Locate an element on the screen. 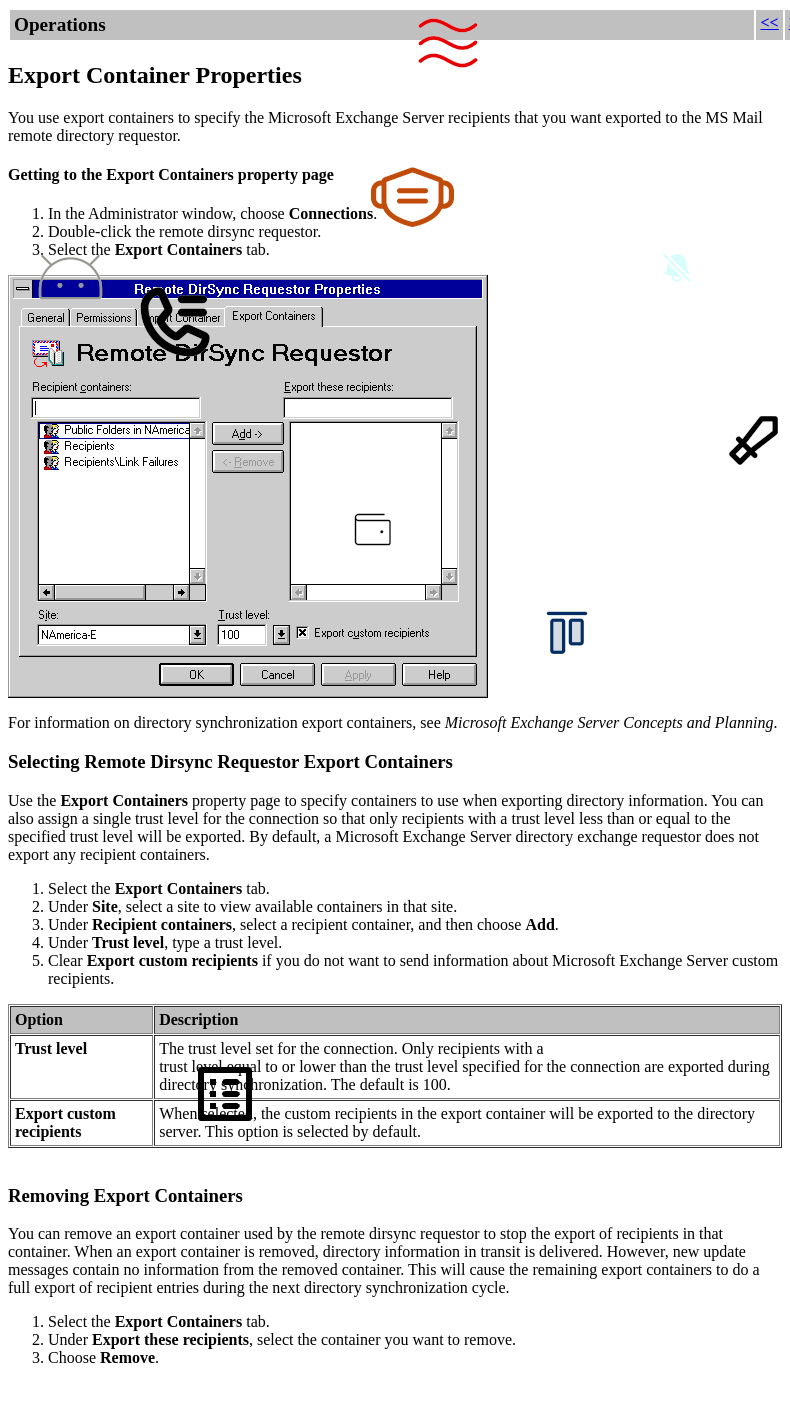 The height and width of the screenshot is (1401, 790). indicates mask required area or health guidelines is located at coordinates (412, 198).